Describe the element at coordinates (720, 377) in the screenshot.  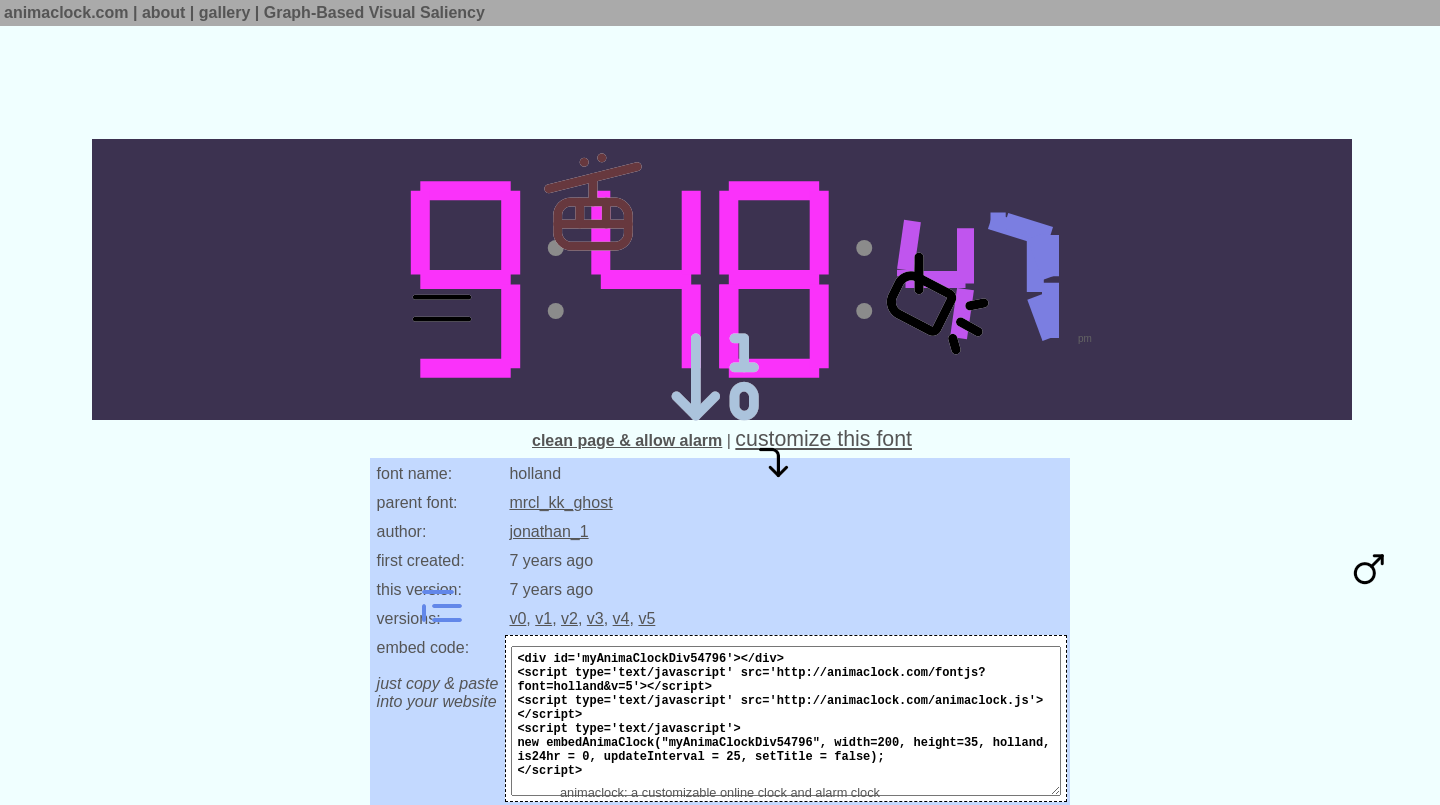
I see `sort numerically in descending order` at that location.